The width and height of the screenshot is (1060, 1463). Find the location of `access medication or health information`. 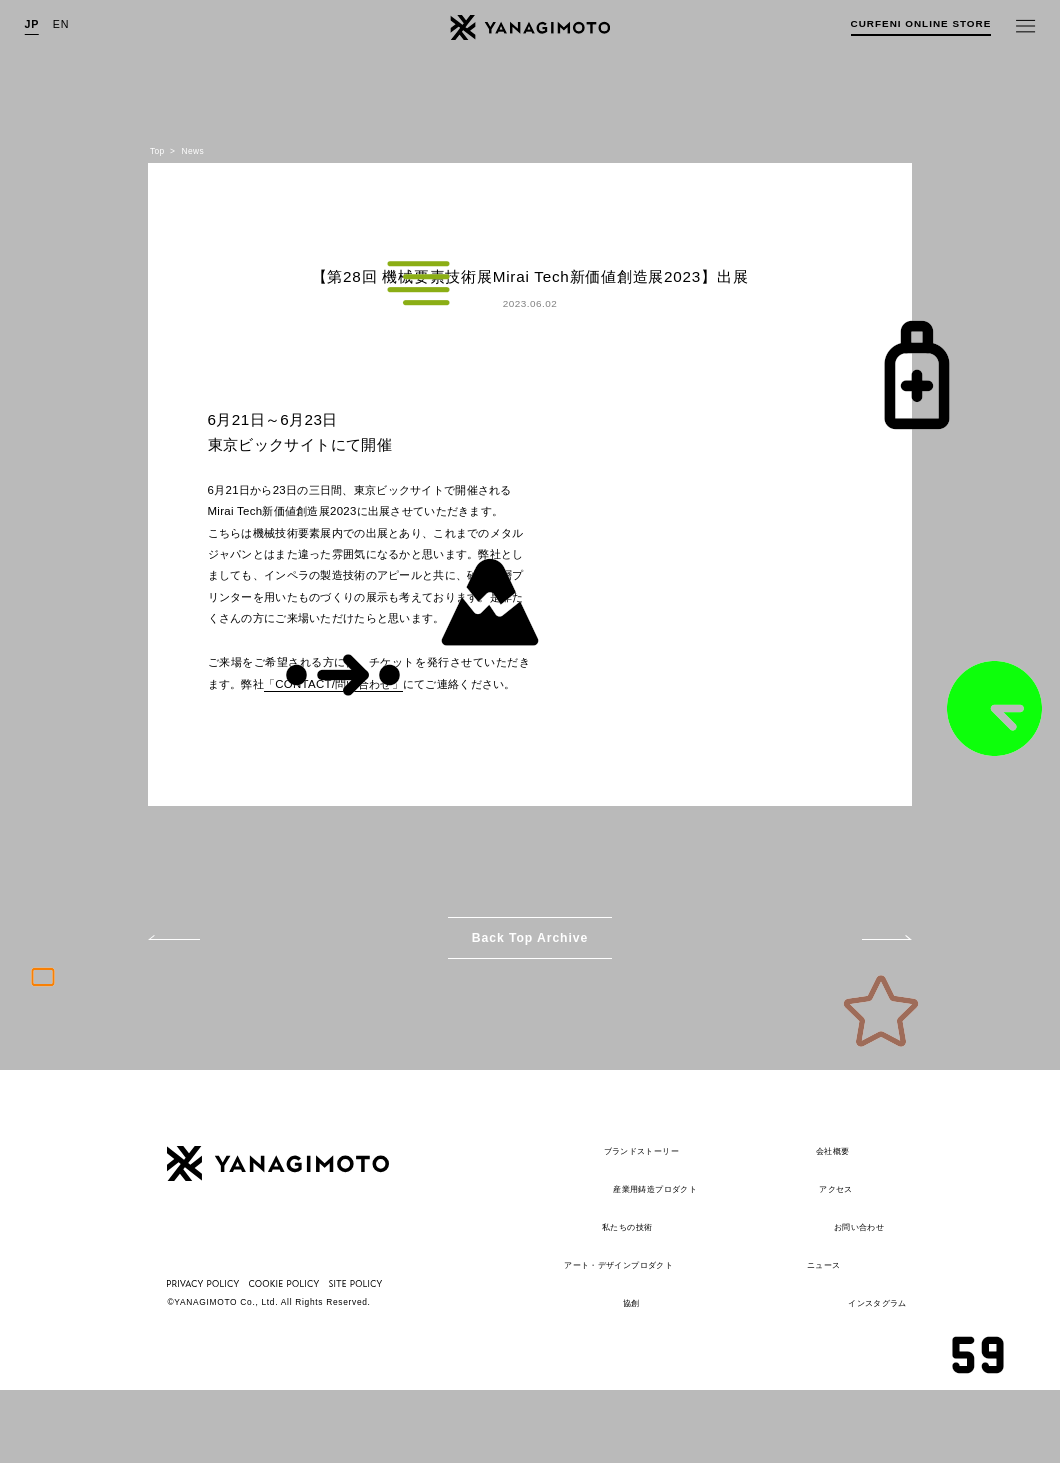

access medication or health information is located at coordinates (917, 375).